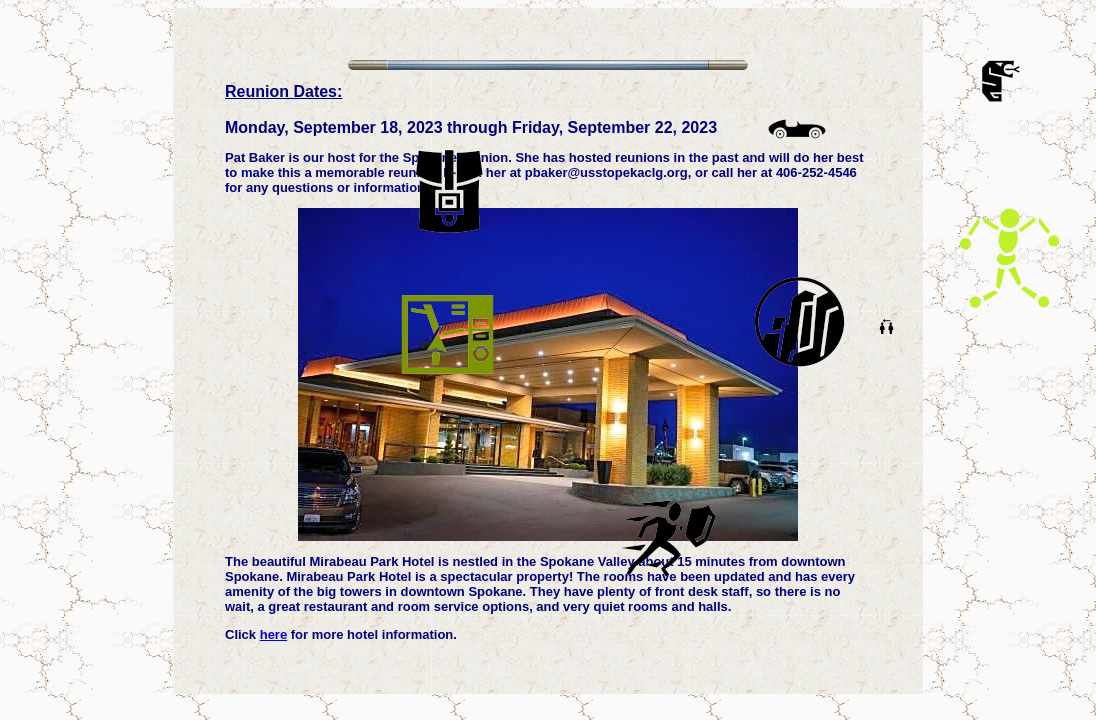 The height and width of the screenshot is (720, 1096). I want to click on access GPS navigation or location tracking, so click(447, 334).